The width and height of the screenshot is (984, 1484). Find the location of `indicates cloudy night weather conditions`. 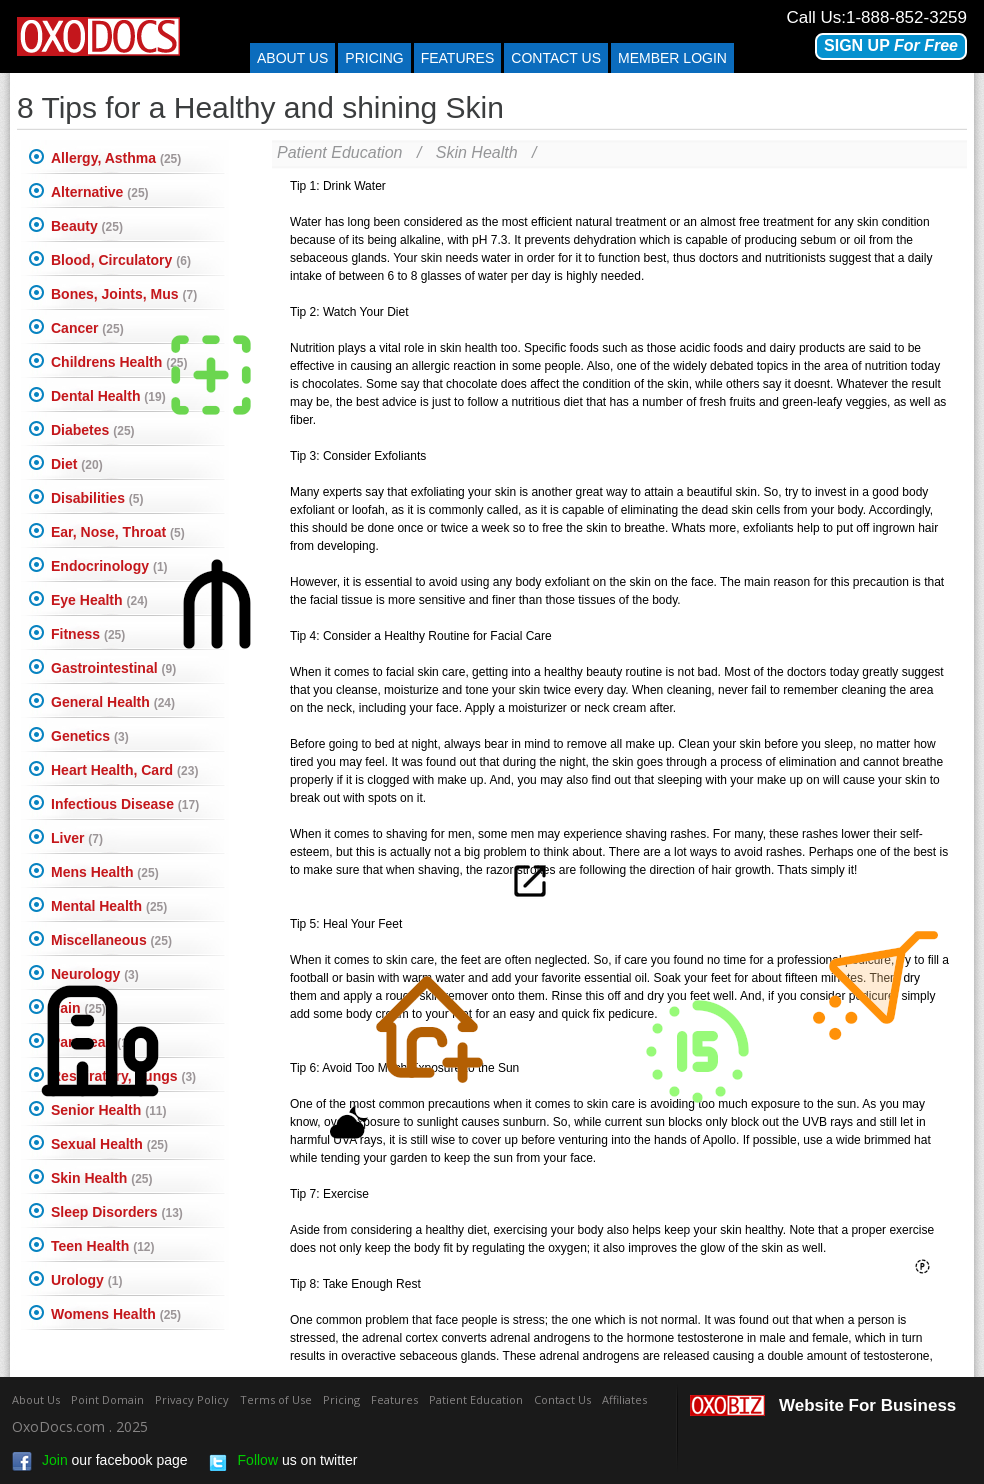

indicates cloudy night weather conditions is located at coordinates (349, 1122).